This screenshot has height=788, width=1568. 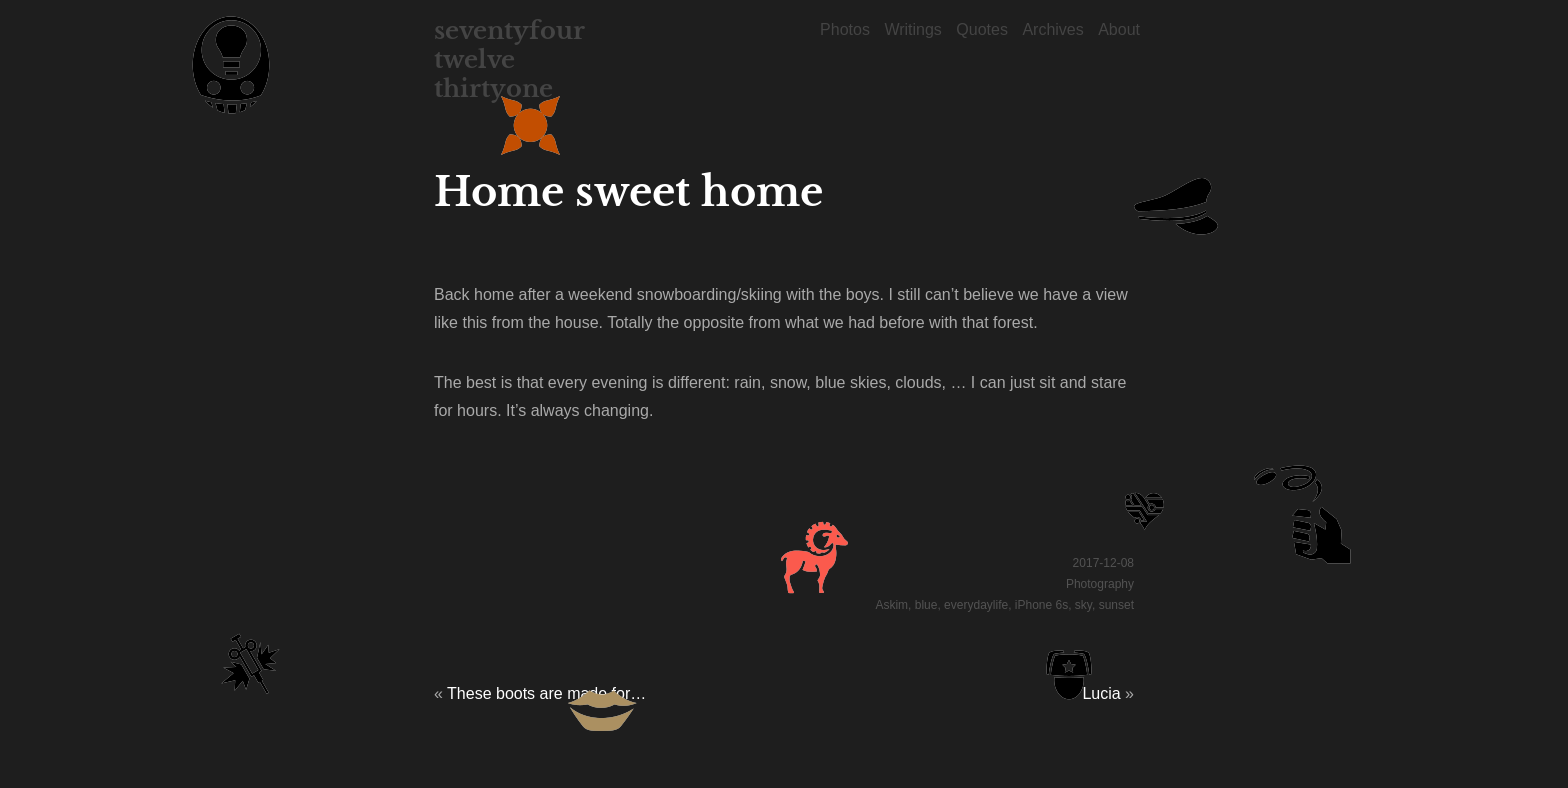 I want to click on view captain or officer profile, so click(x=1176, y=209).